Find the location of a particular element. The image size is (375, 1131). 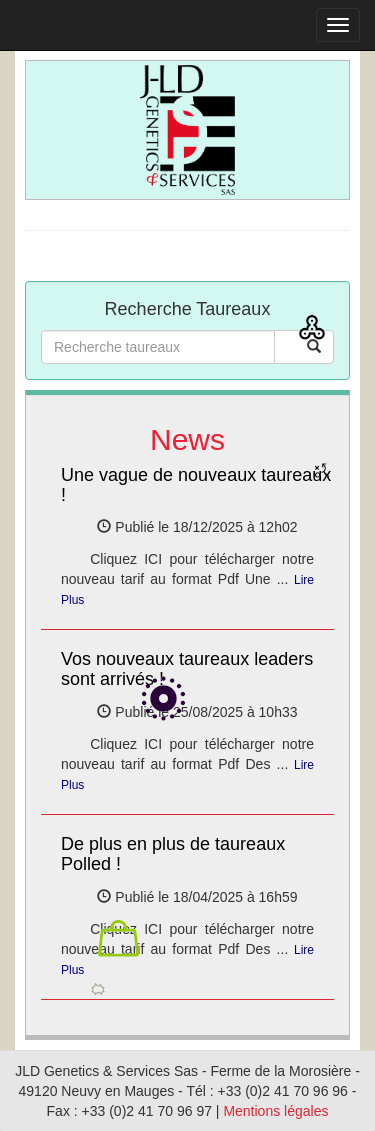

indicates an explosion or impact effect is located at coordinates (98, 989).